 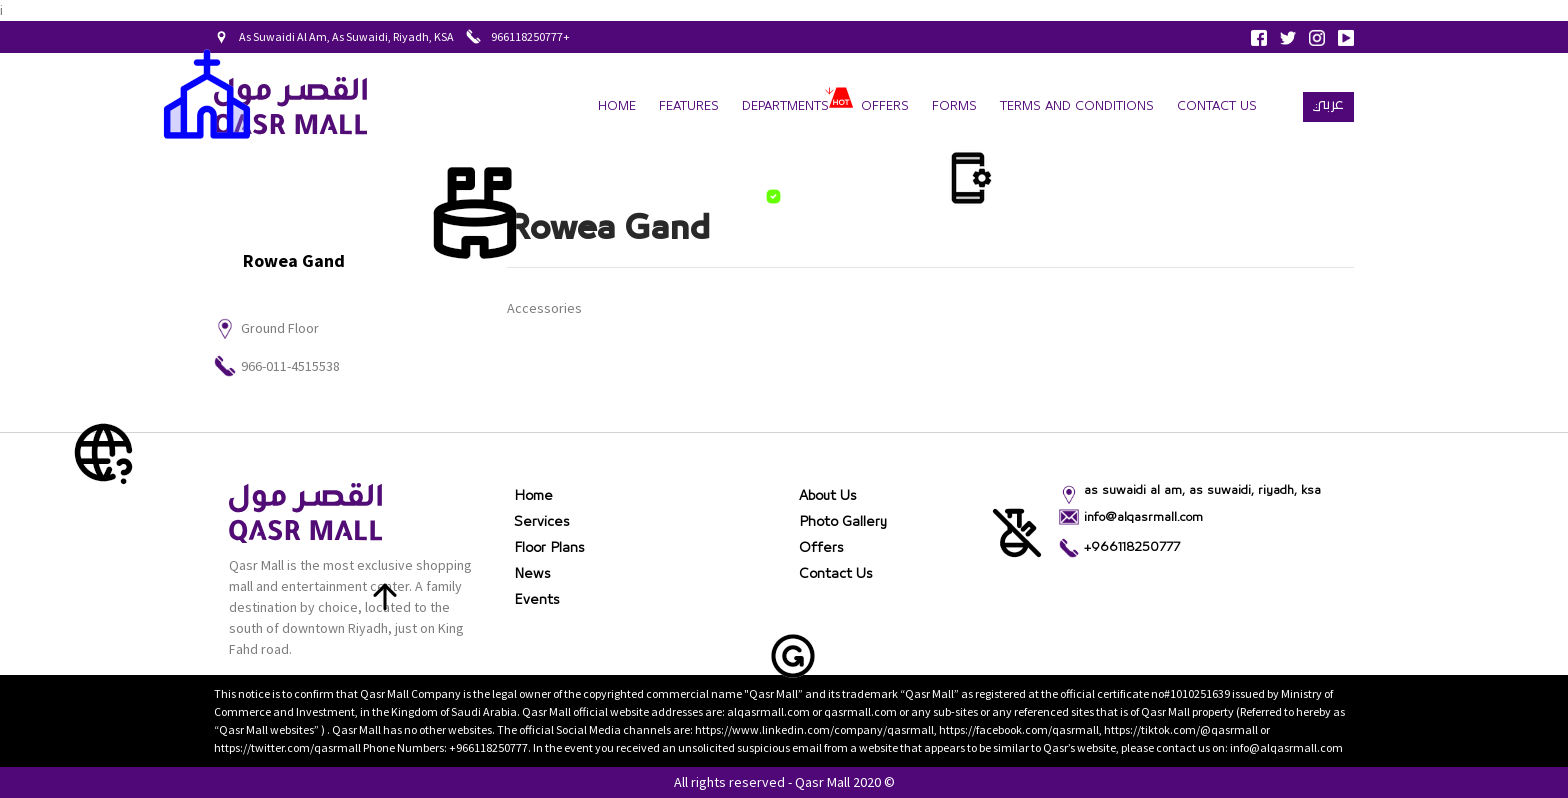 What do you see at coordinates (968, 178) in the screenshot?
I see `access app settings` at bounding box center [968, 178].